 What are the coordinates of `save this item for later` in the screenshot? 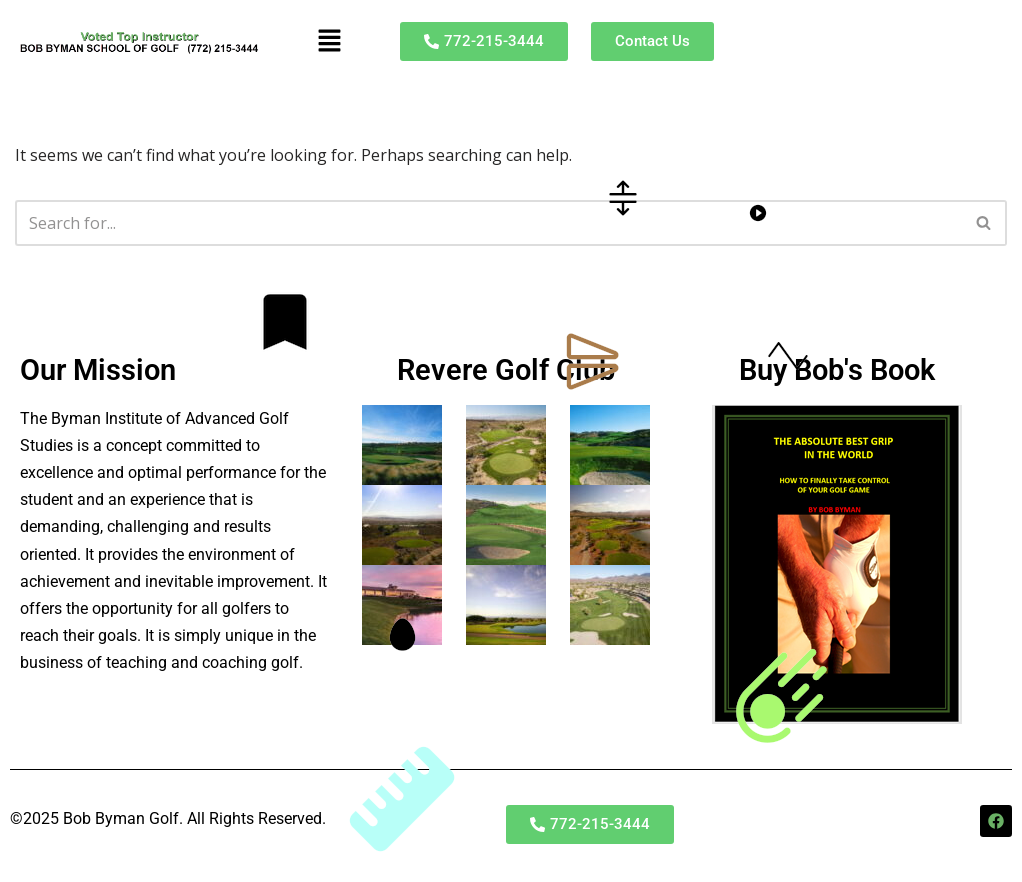 It's located at (285, 322).